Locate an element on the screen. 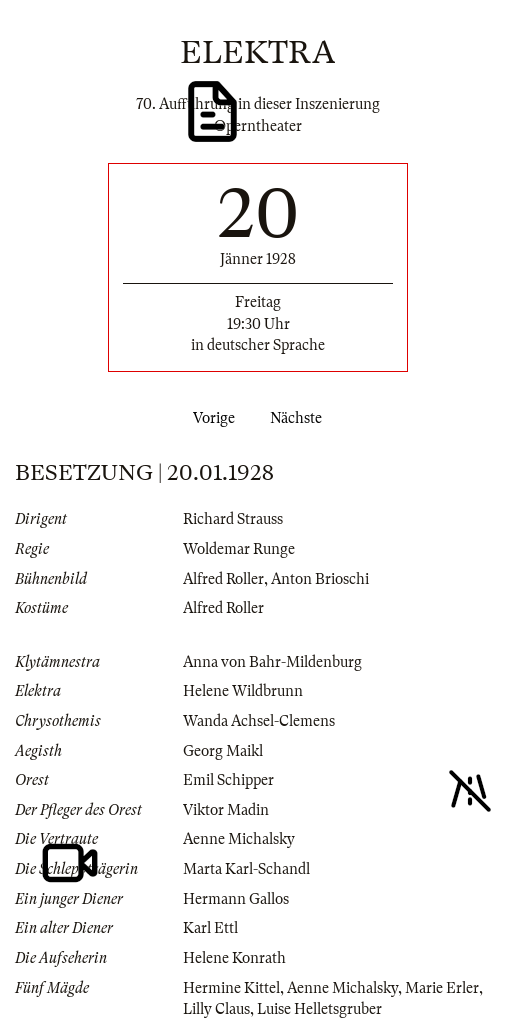 This screenshot has width=515, height=1025. start a video call is located at coordinates (70, 863).